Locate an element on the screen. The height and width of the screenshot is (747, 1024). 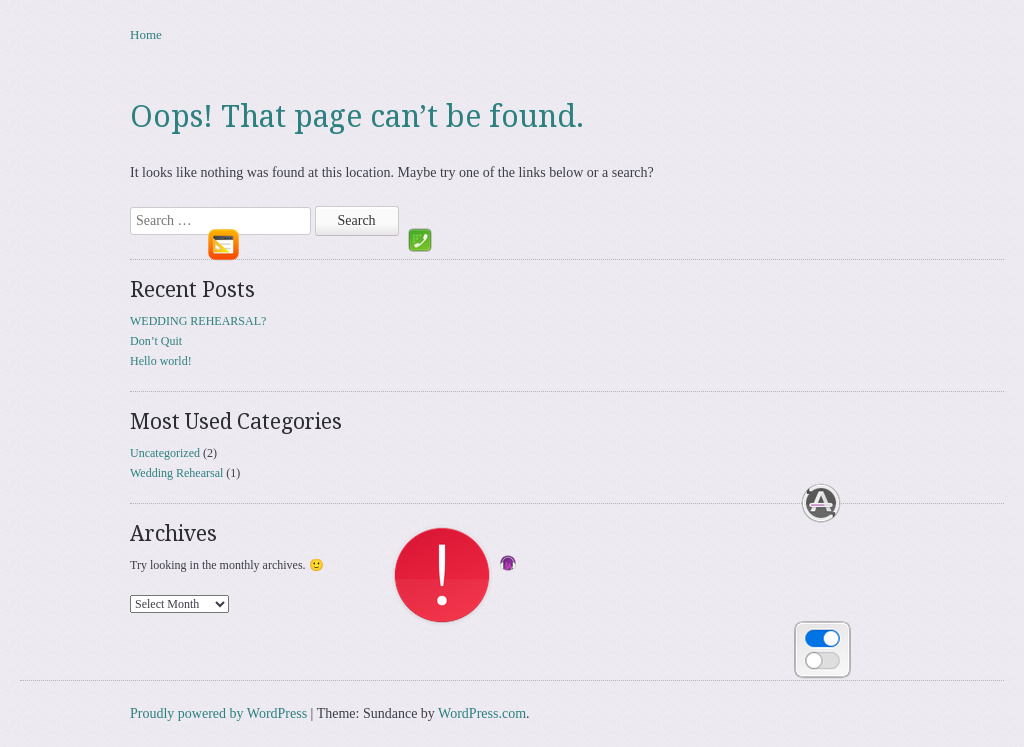
open the software update manager is located at coordinates (821, 503).